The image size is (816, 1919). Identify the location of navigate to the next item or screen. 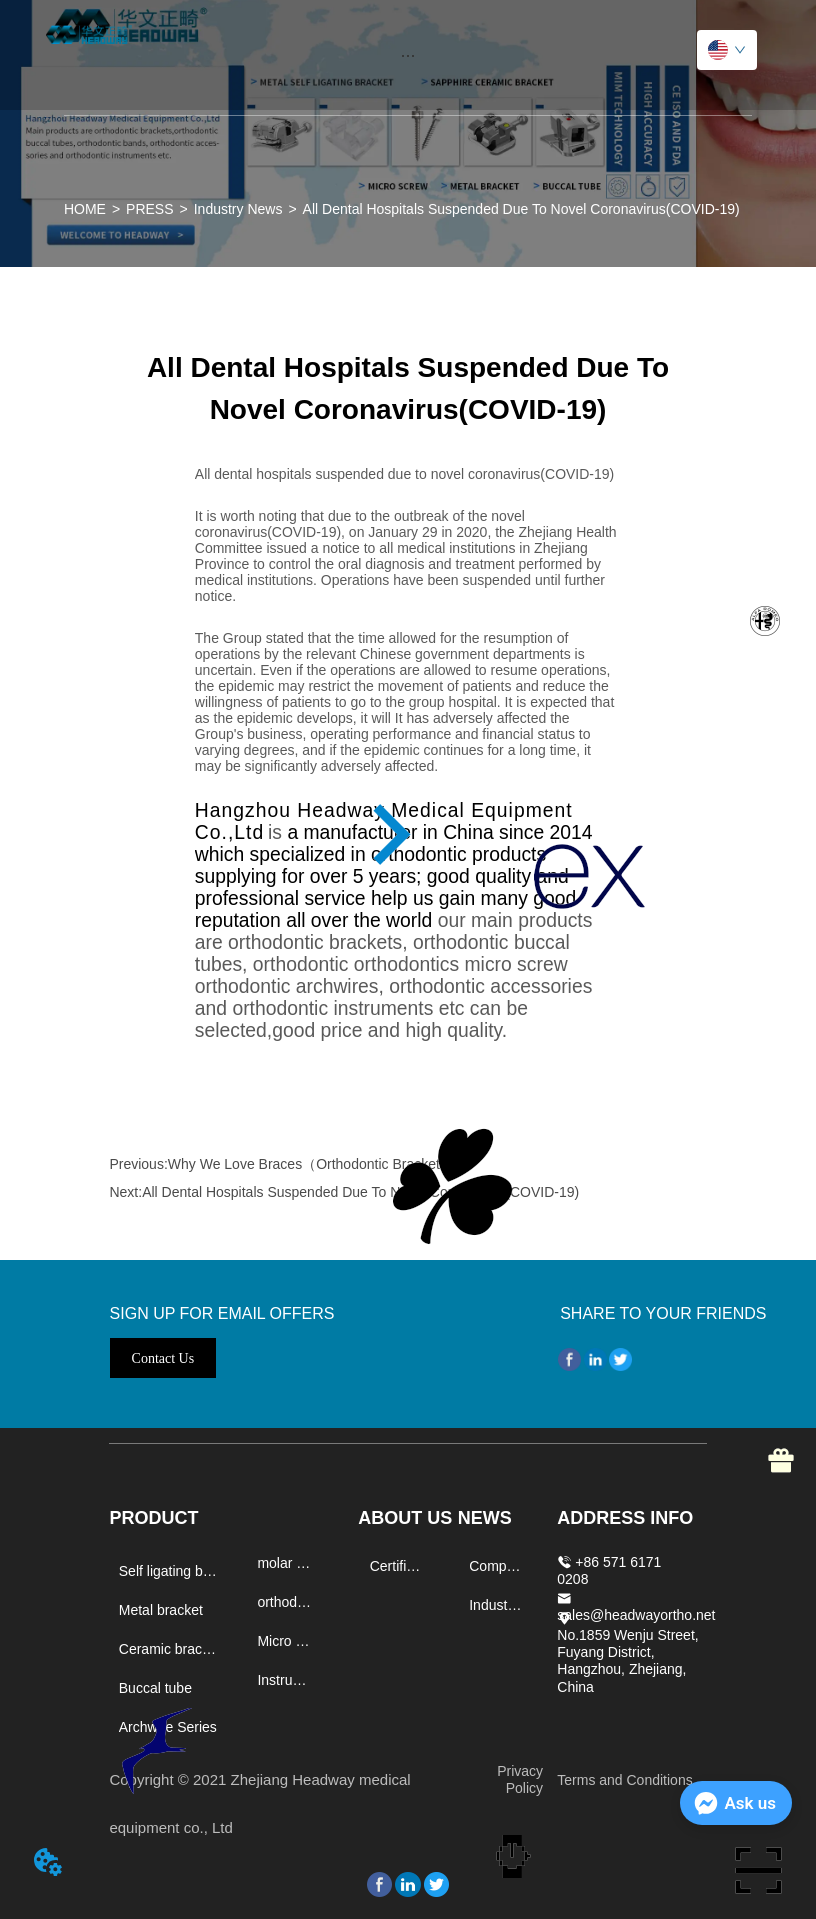
(391, 834).